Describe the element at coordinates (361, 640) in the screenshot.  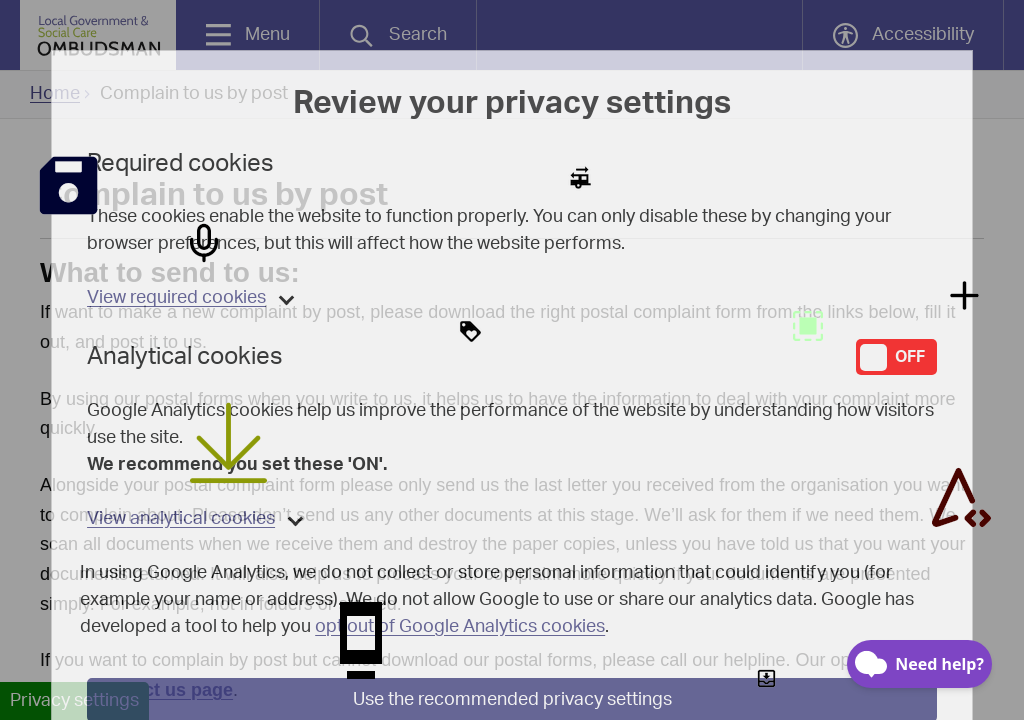
I see `dock your device to a charging station` at that location.